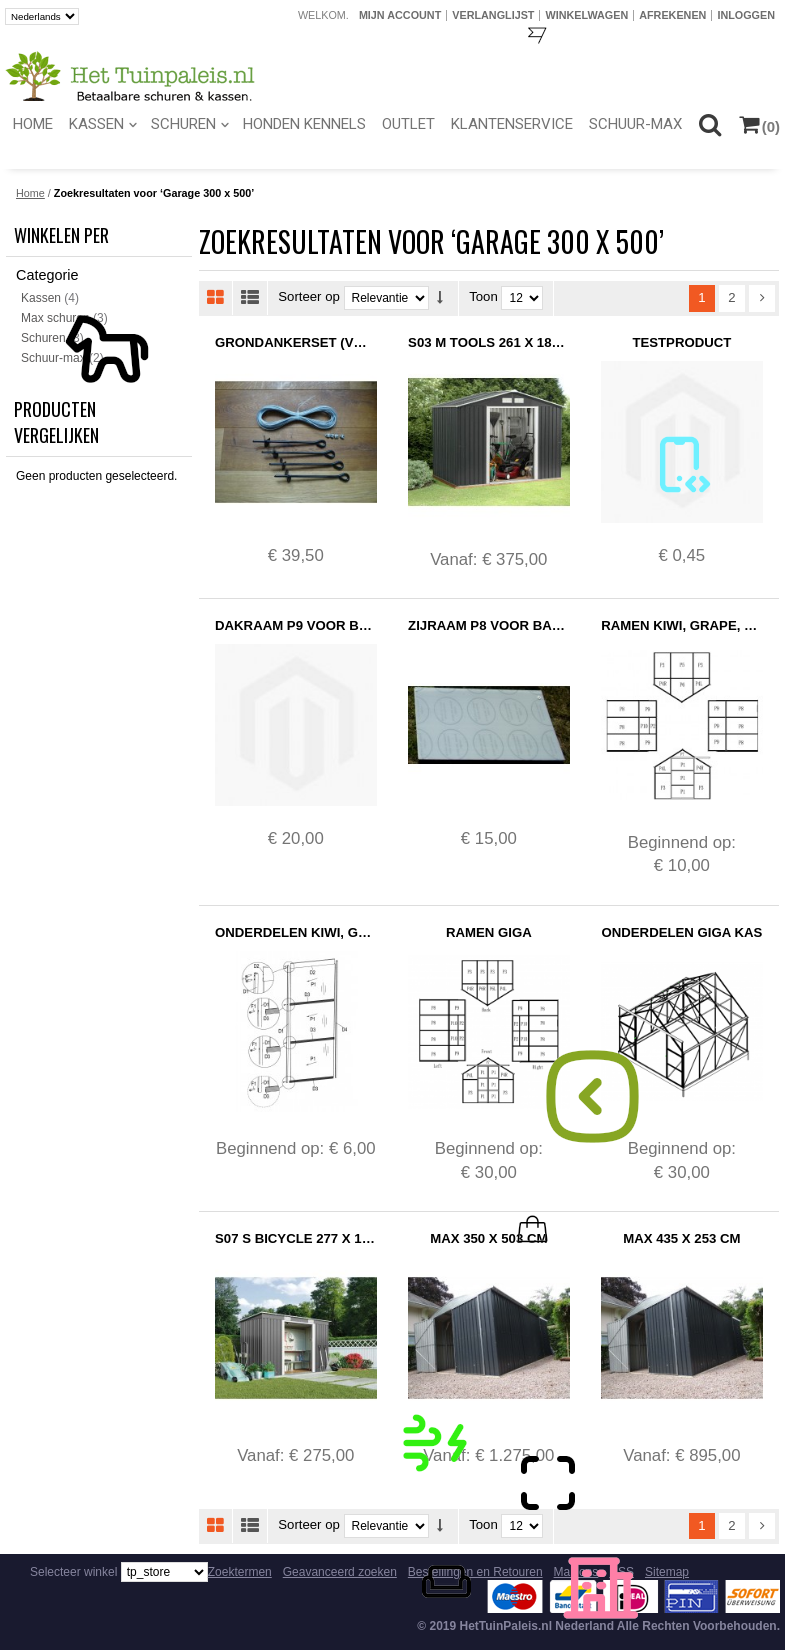 This screenshot has height=1650, width=785. Describe the element at coordinates (592, 1096) in the screenshot. I see `go back to the previous screen` at that location.